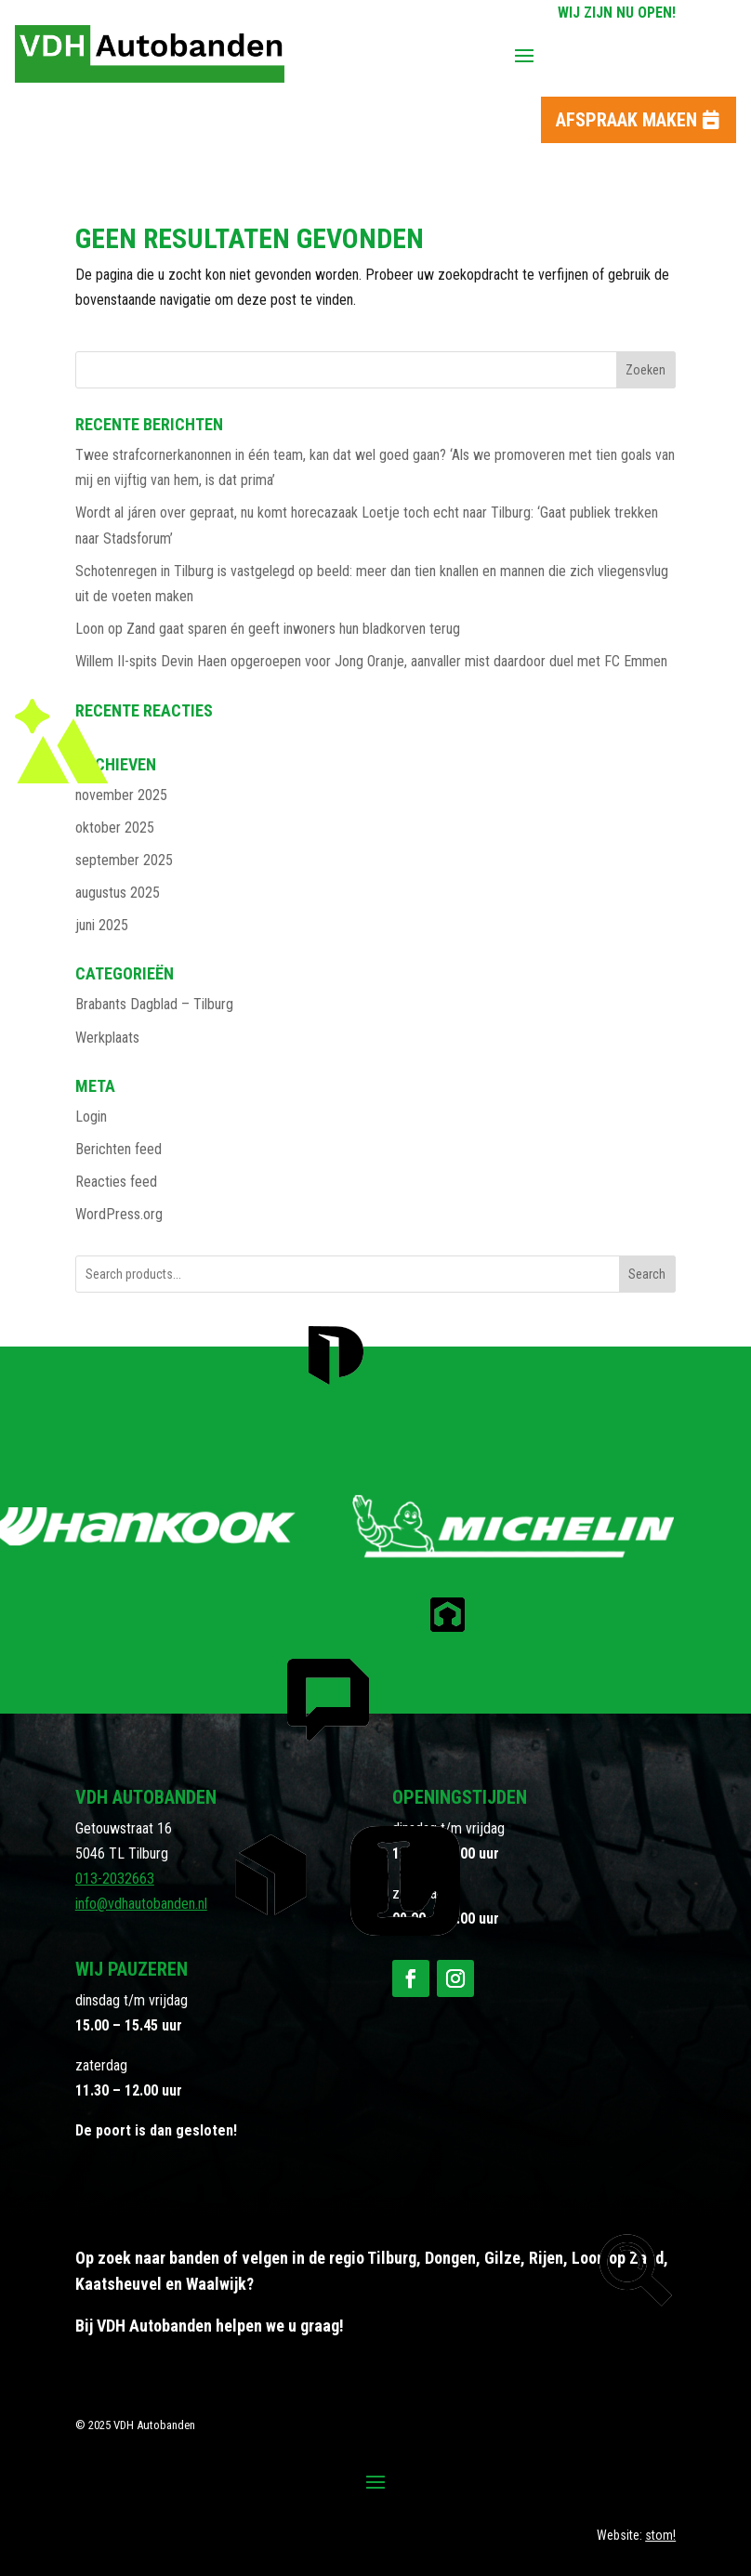 The height and width of the screenshot is (2576, 751). What do you see at coordinates (270, 1875) in the screenshot?
I see `access box cloud storage` at bounding box center [270, 1875].